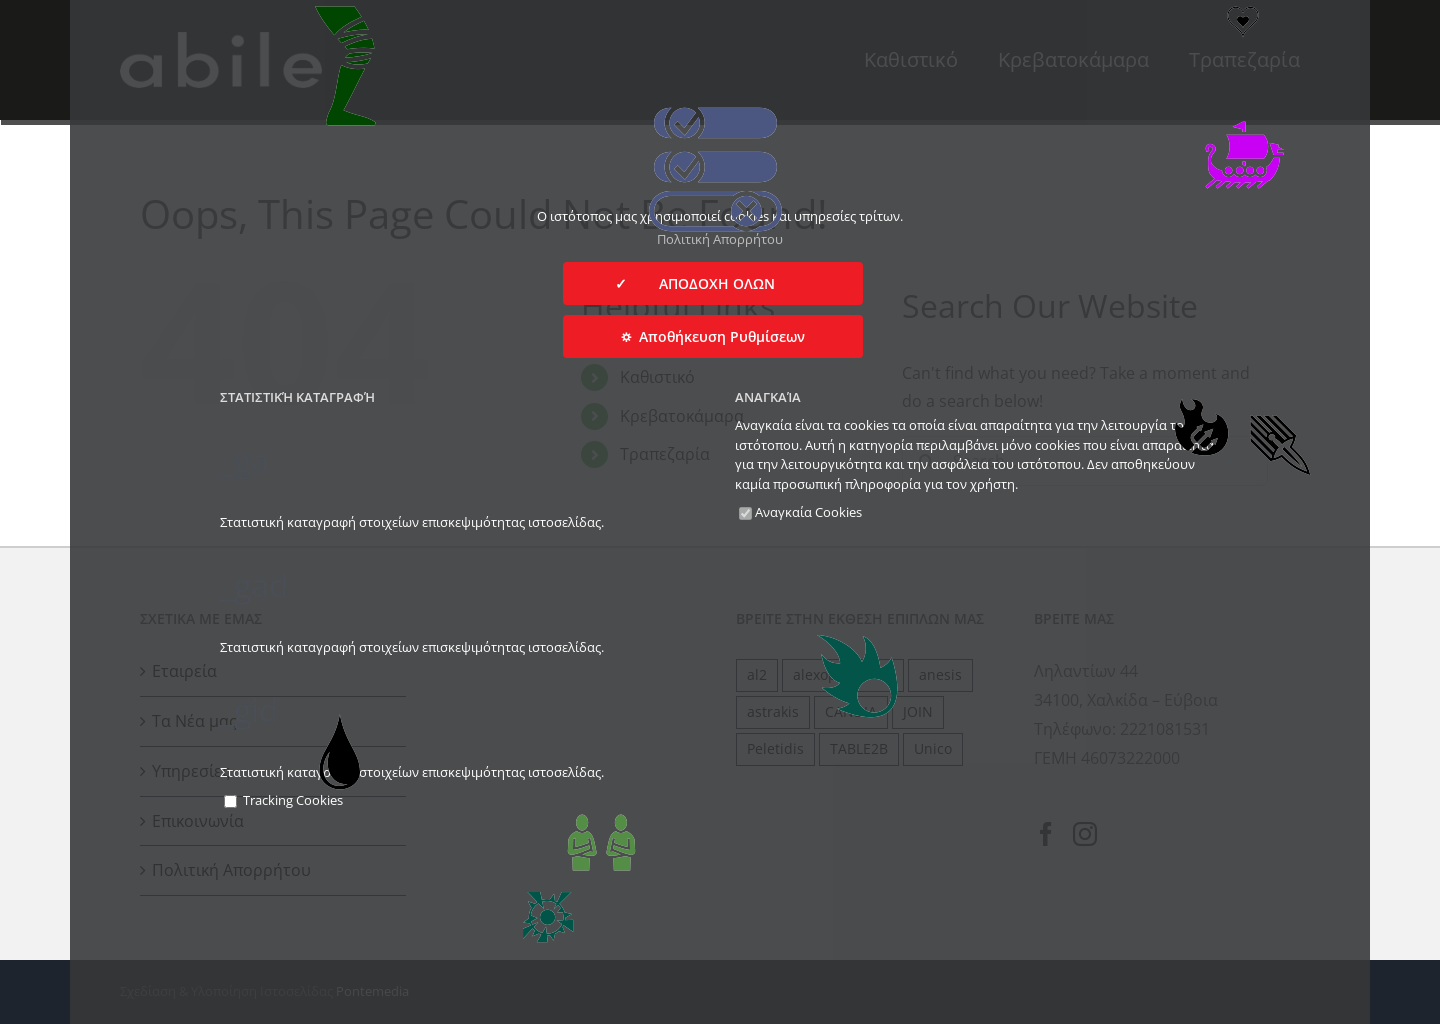 The height and width of the screenshot is (1024, 1440). I want to click on start a face-to-face meeting or video call, so click(601, 842).